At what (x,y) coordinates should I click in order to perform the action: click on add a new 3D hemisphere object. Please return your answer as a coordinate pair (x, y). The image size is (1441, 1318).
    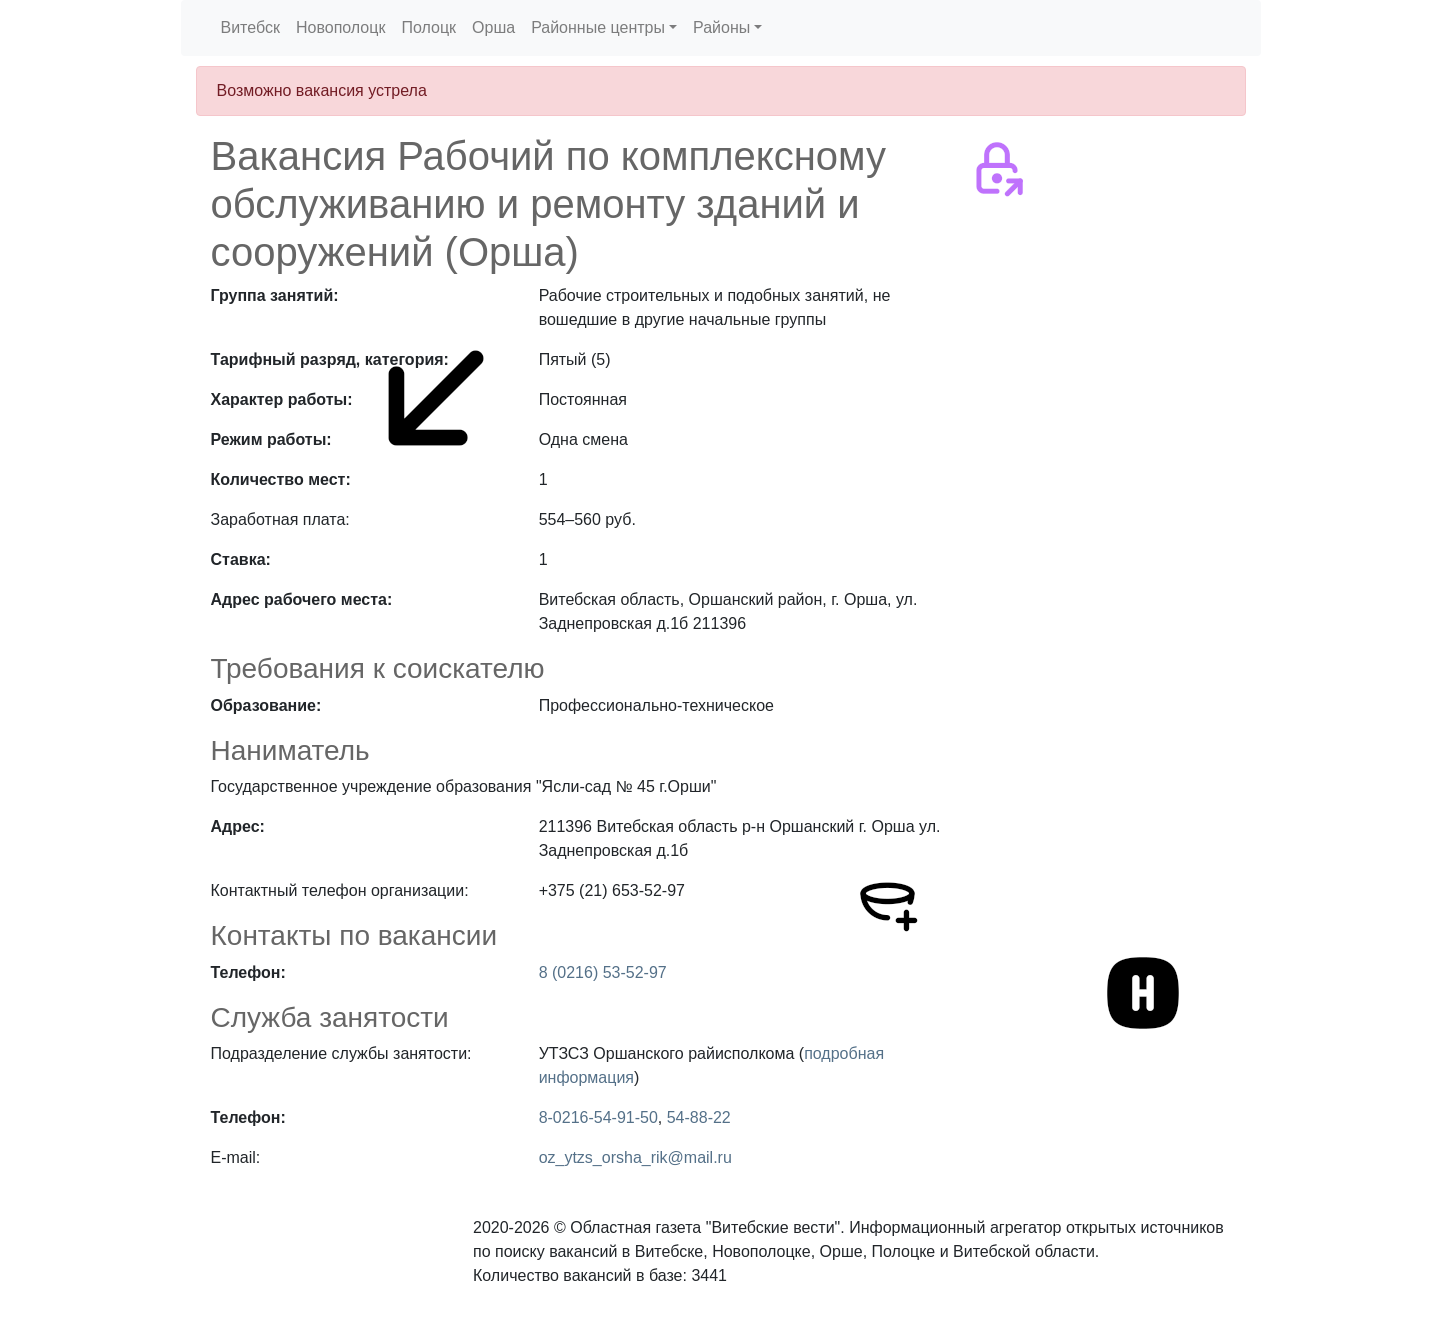
    Looking at the image, I should click on (887, 901).